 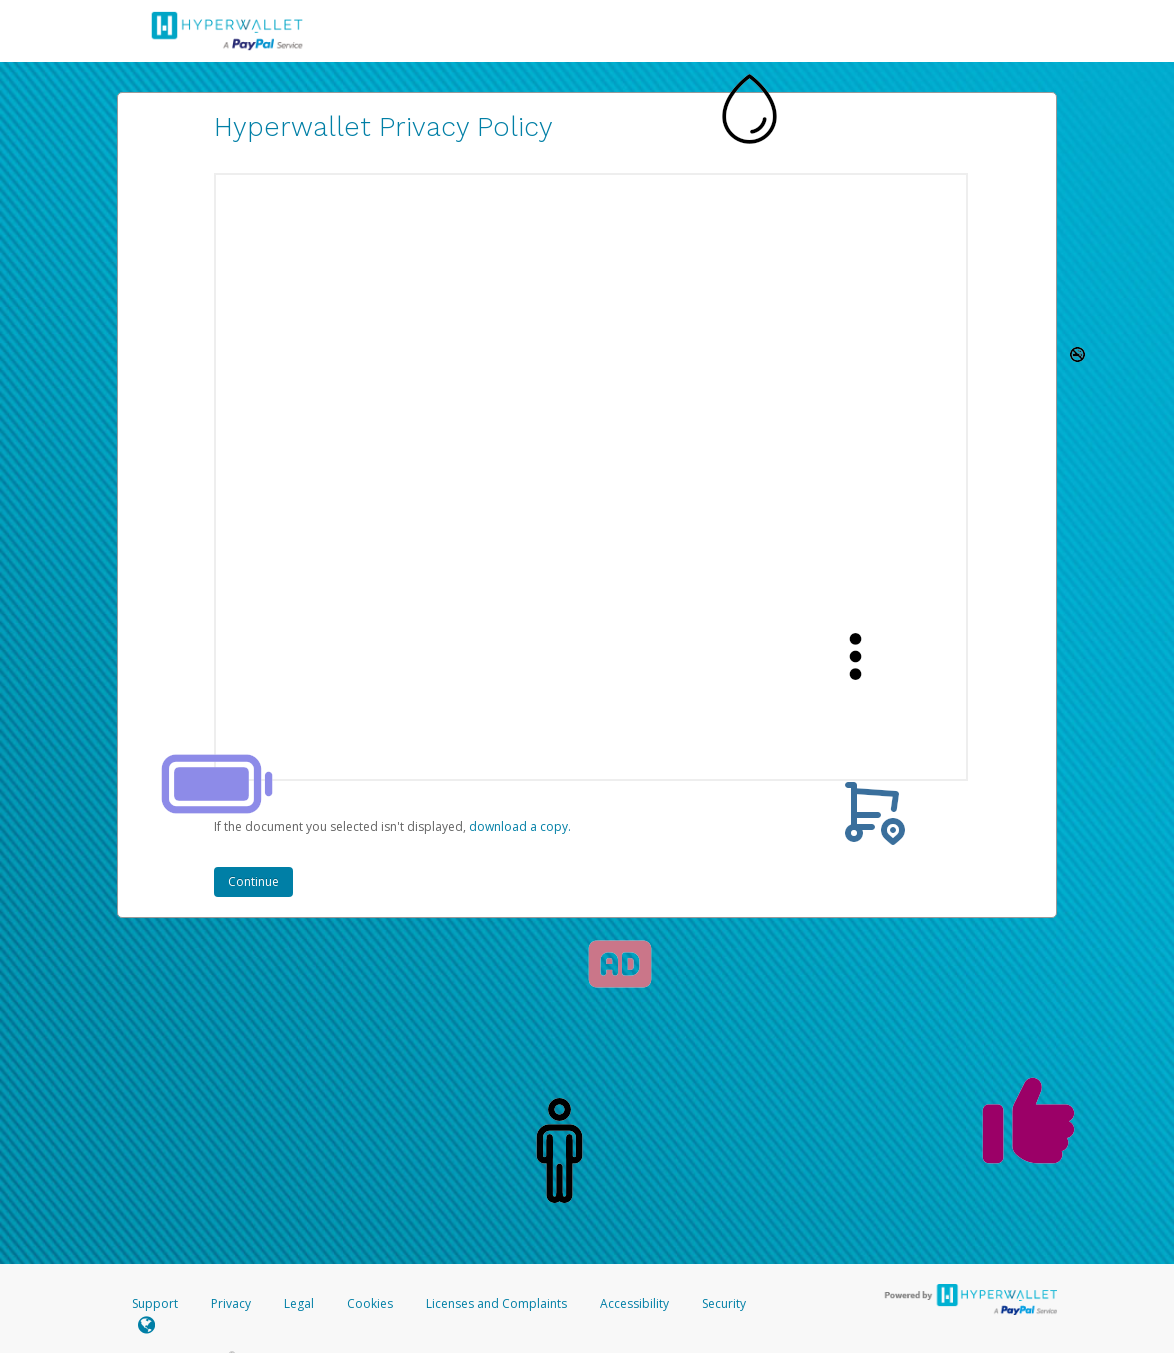 What do you see at coordinates (1030, 1122) in the screenshot?
I see `like or upvote content` at bounding box center [1030, 1122].